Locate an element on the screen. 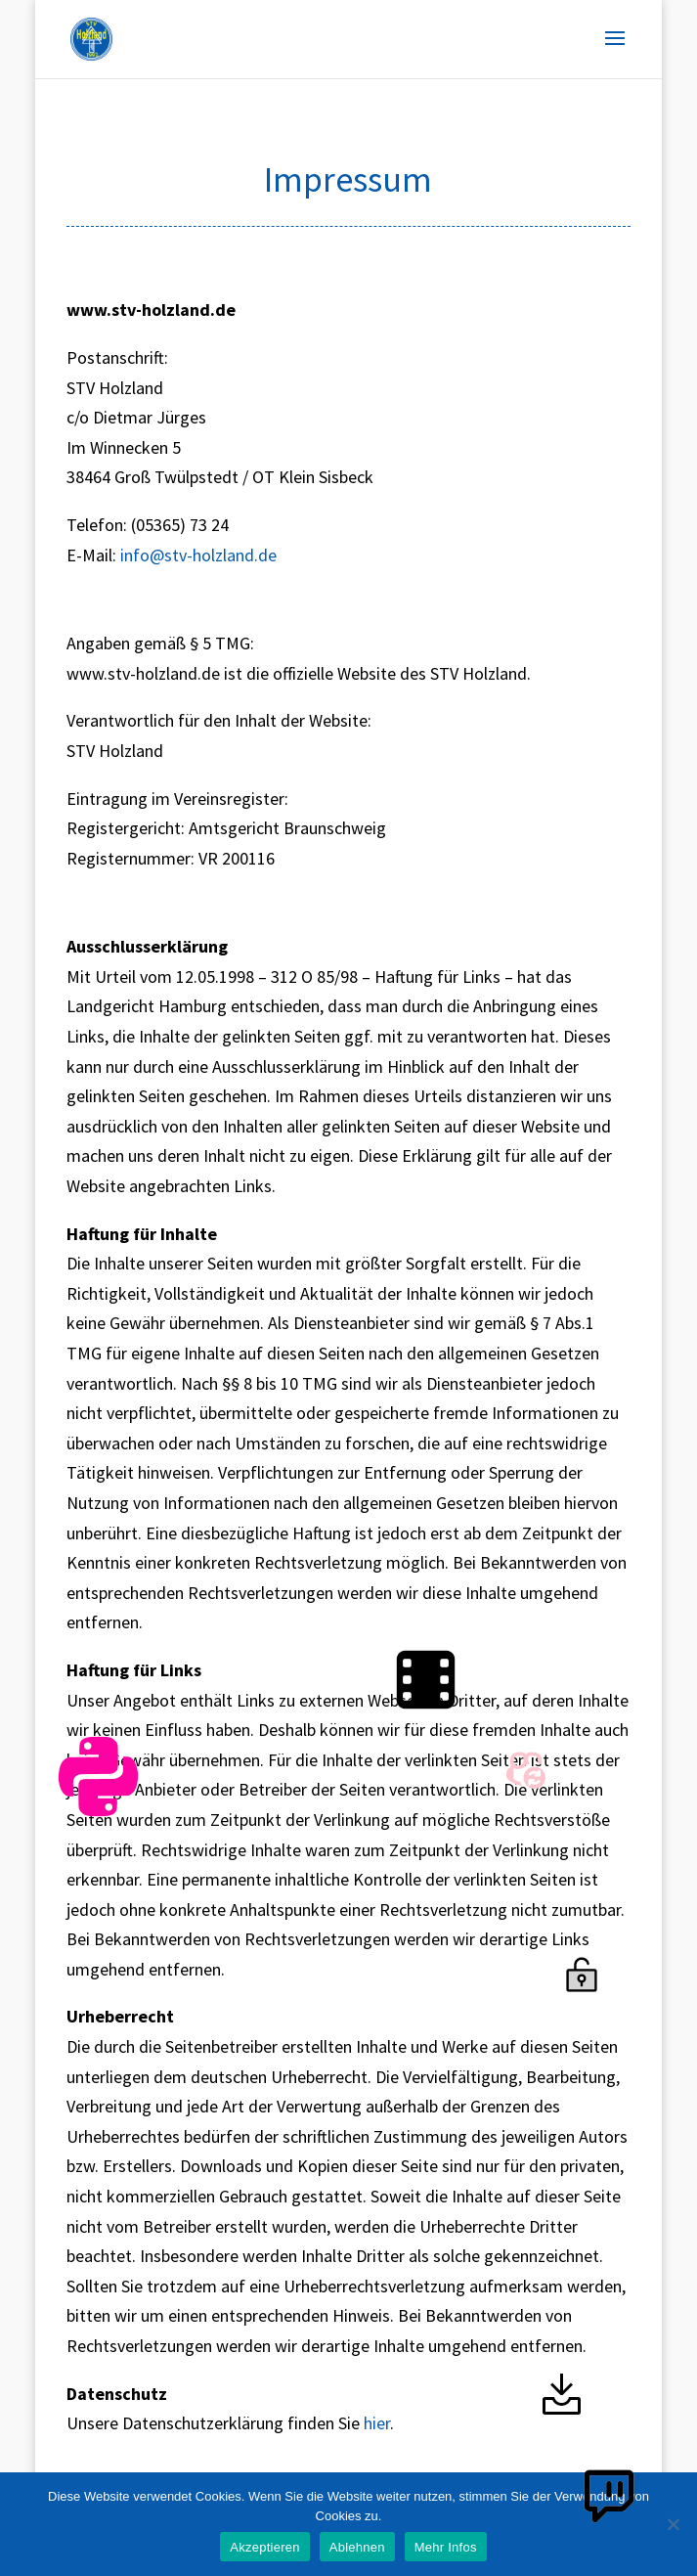 The height and width of the screenshot is (2576, 697). access video or film content is located at coordinates (425, 1679).